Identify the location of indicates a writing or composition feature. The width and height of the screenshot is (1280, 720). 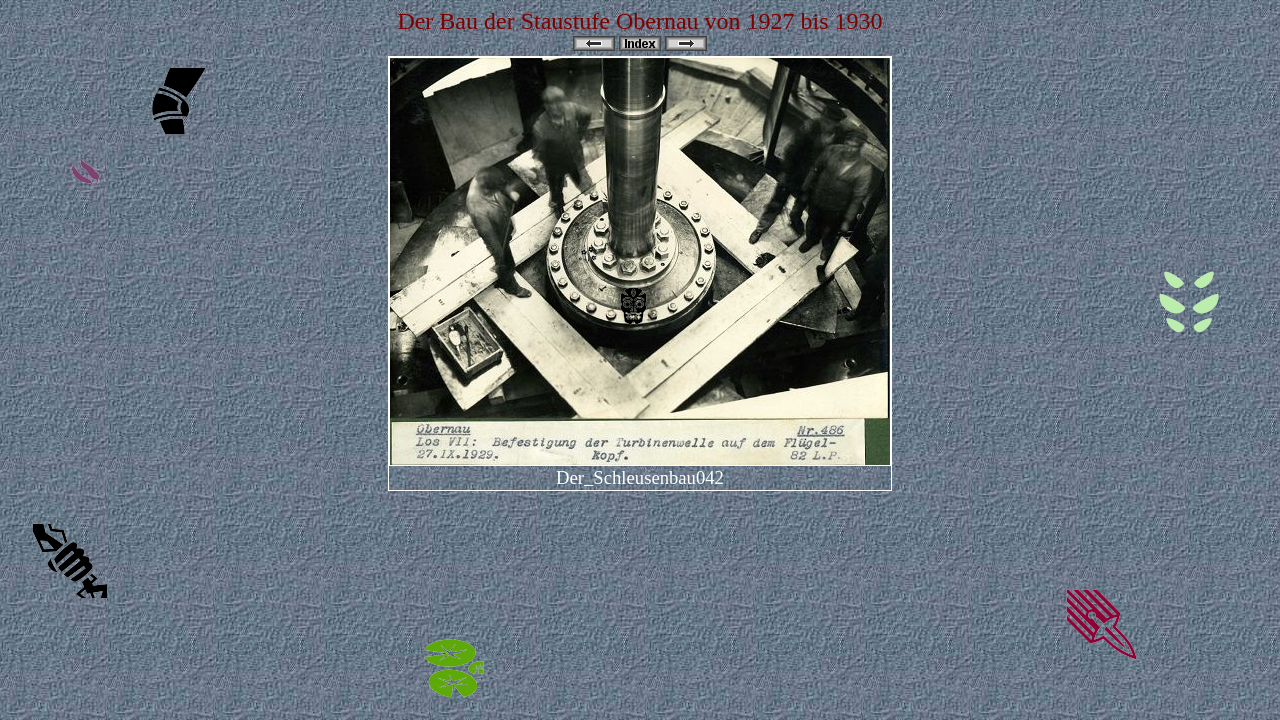
(86, 173).